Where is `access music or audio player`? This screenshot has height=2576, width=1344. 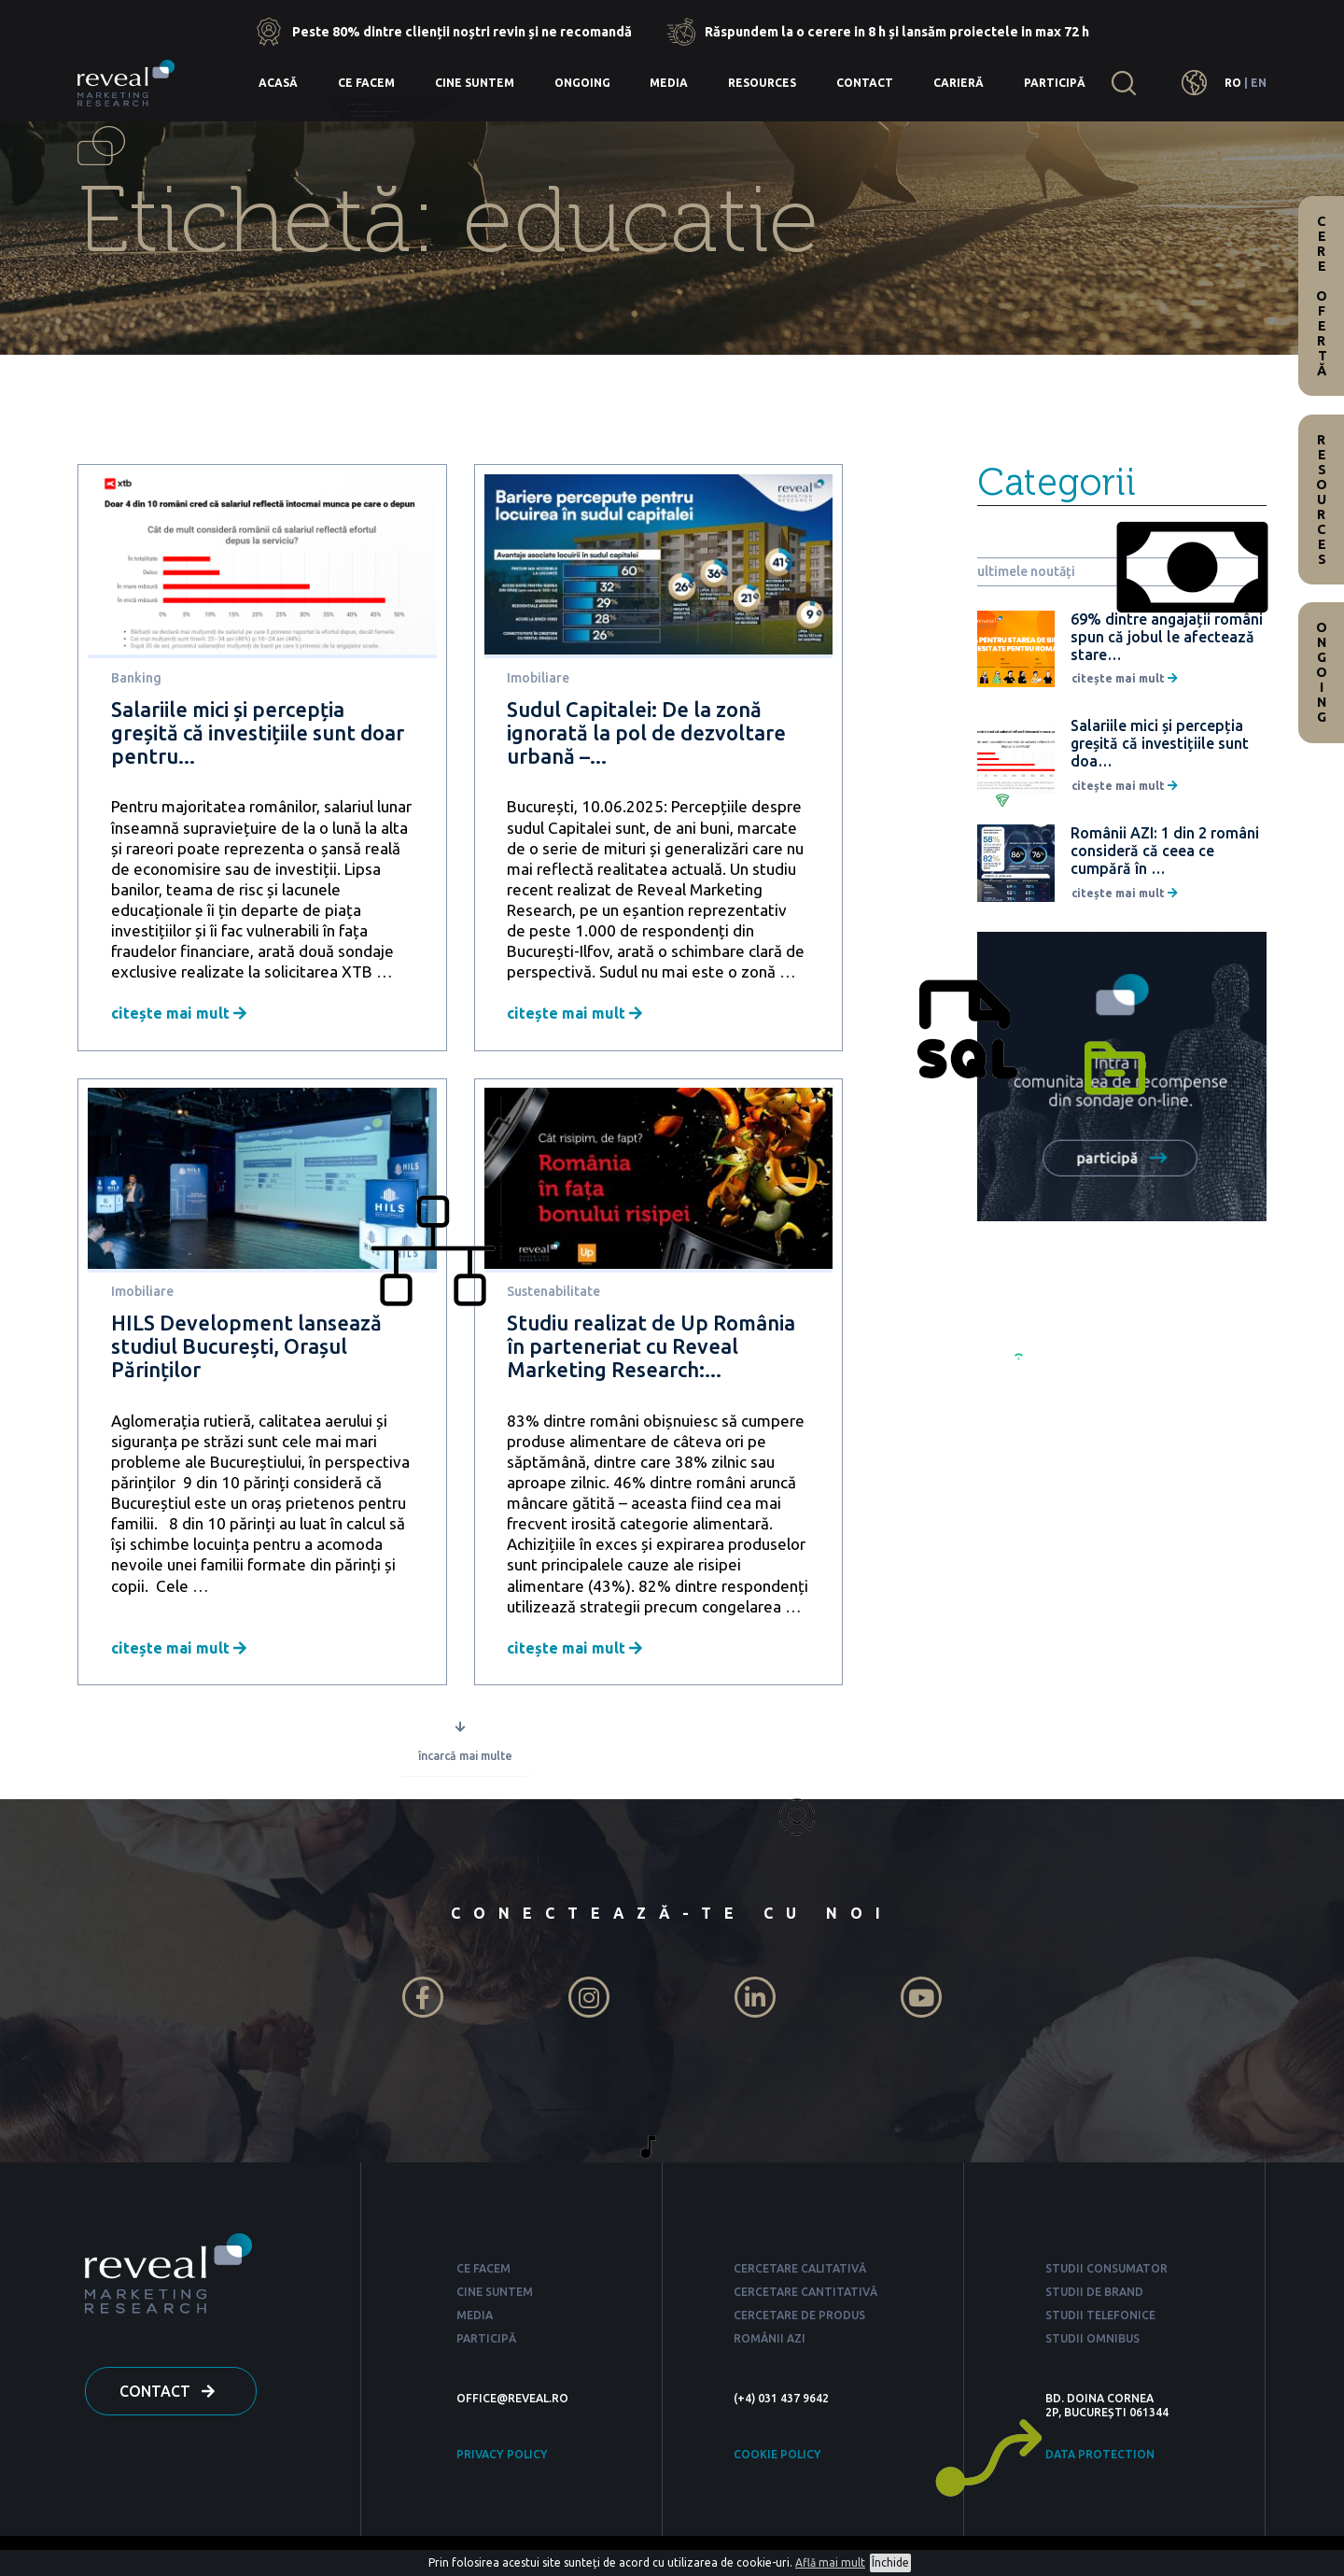
access music or audio player is located at coordinates (648, 2147).